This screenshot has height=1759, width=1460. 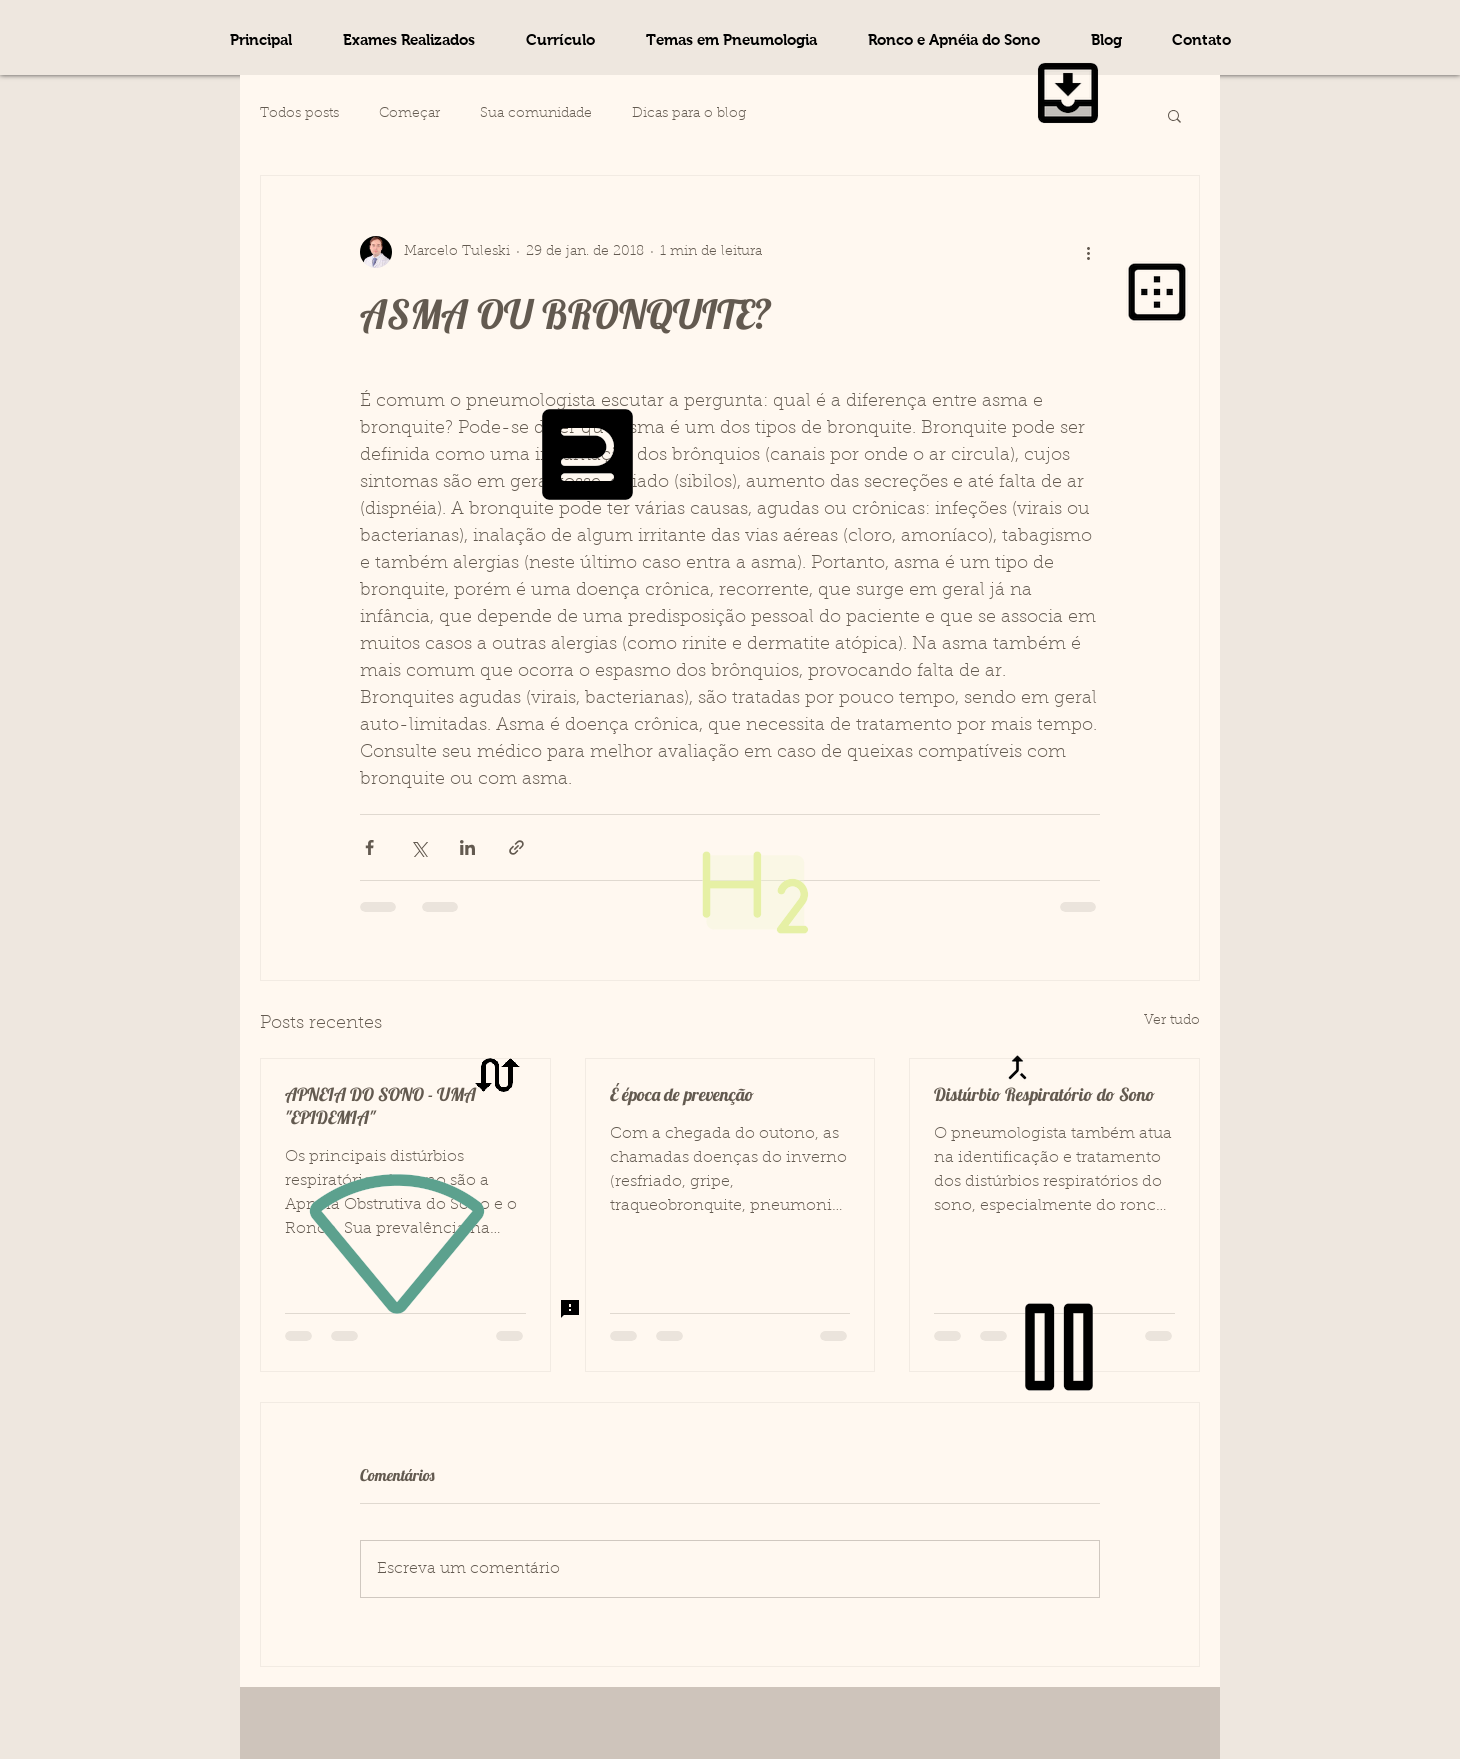 What do you see at coordinates (397, 1244) in the screenshot?
I see `no wifi signal available` at bounding box center [397, 1244].